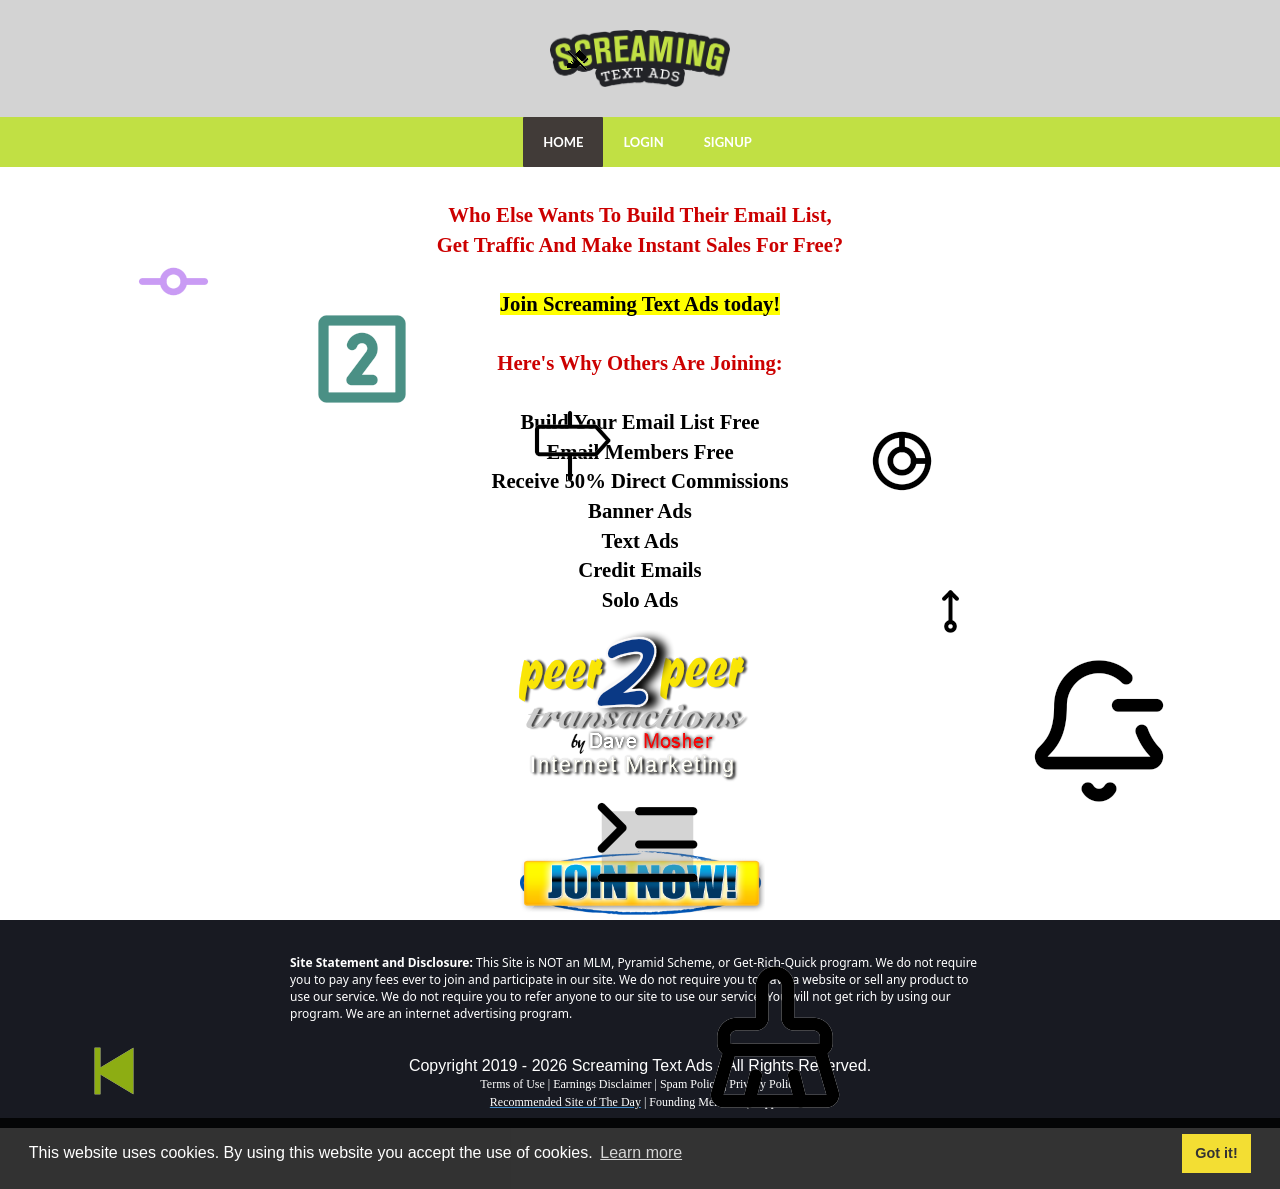 The height and width of the screenshot is (1189, 1280). I want to click on scroll to top of page, so click(950, 611).